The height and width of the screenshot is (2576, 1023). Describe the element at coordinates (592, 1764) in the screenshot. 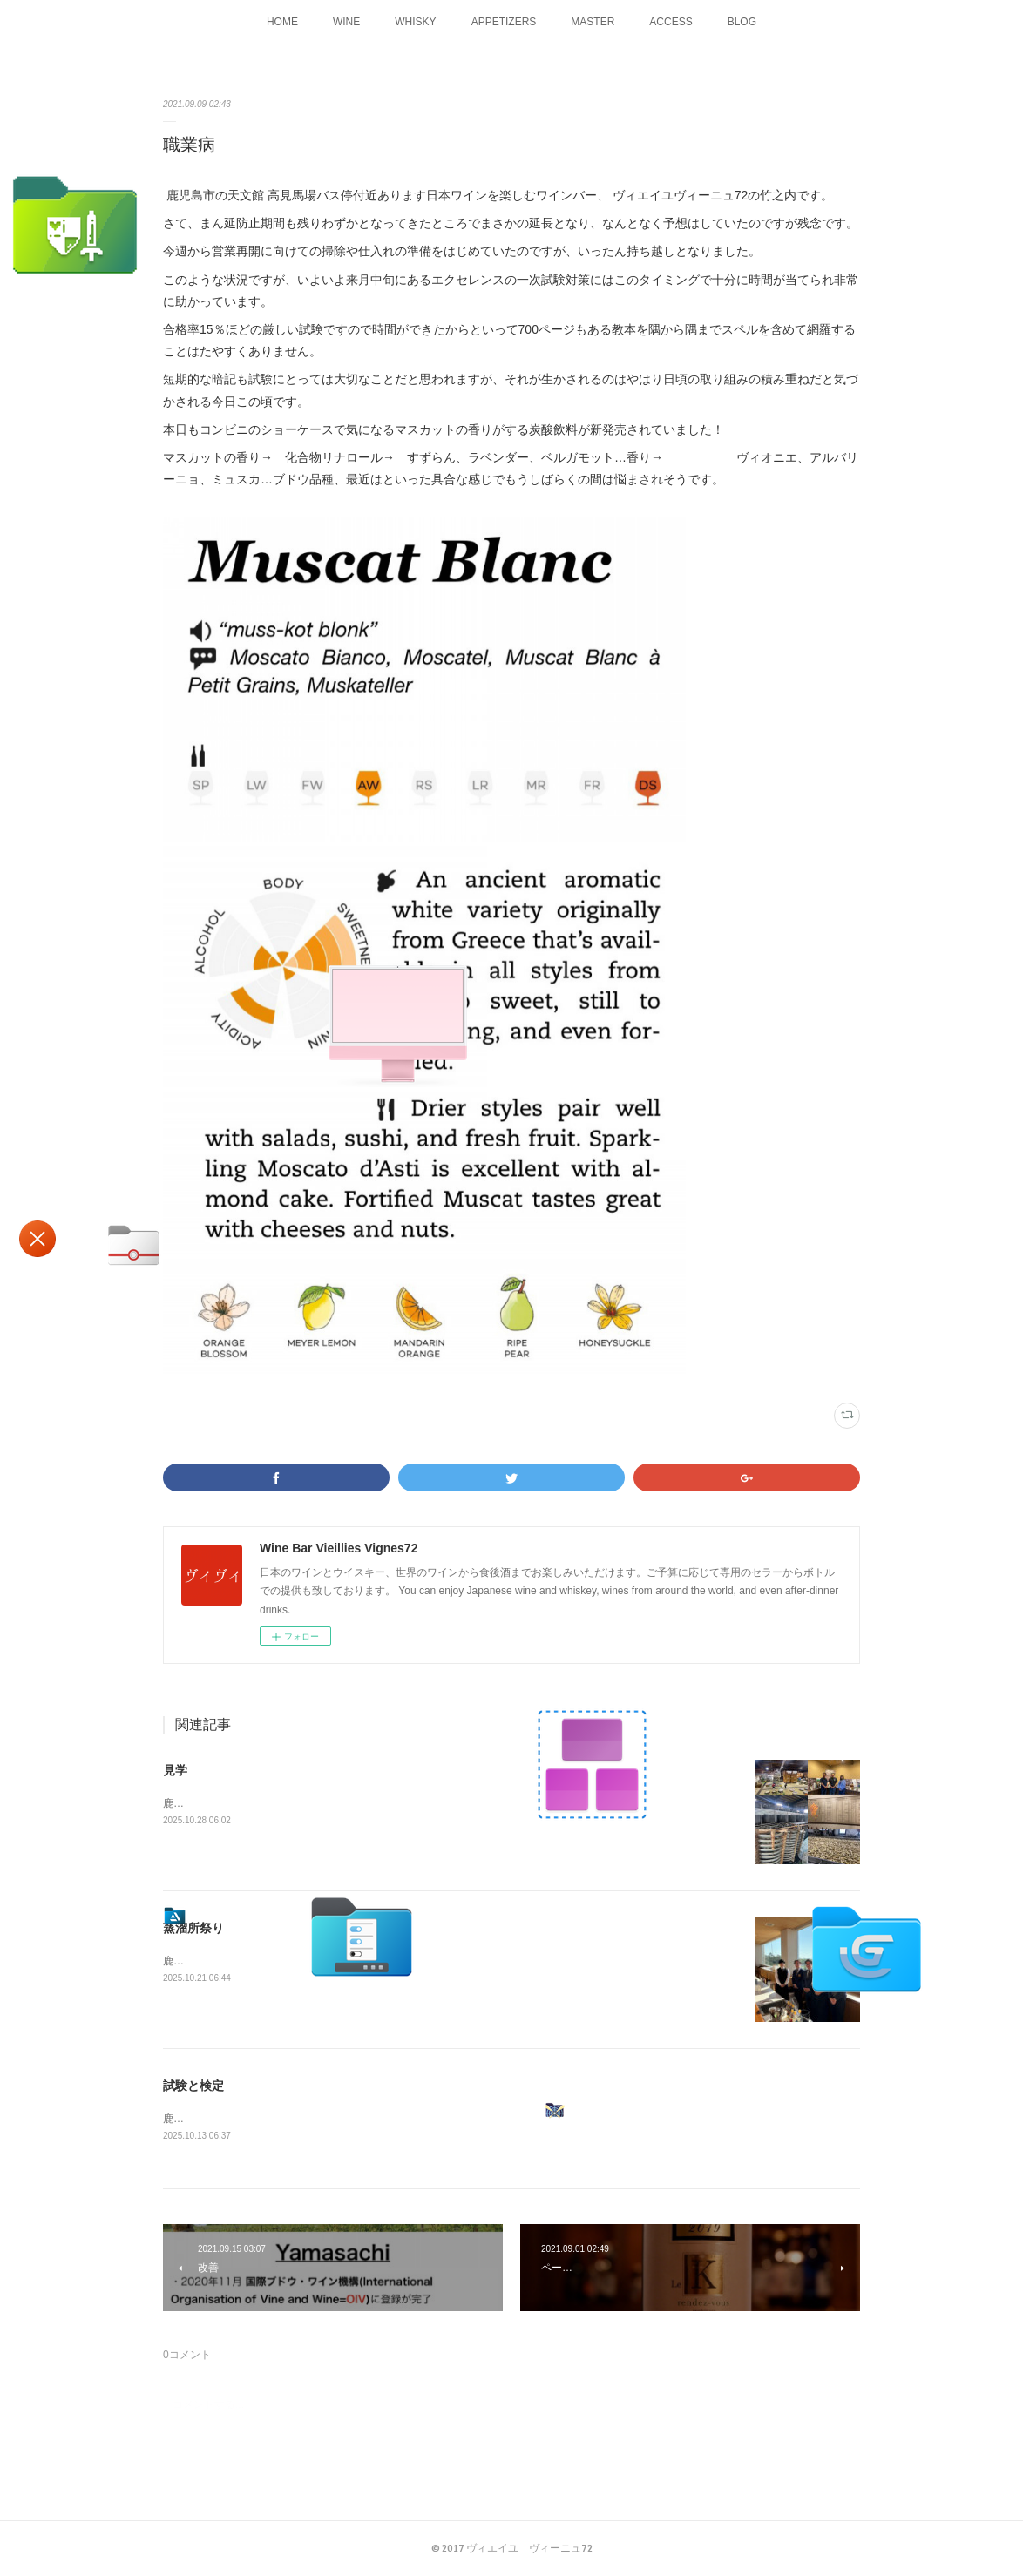

I see `select all items in the current view` at that location.